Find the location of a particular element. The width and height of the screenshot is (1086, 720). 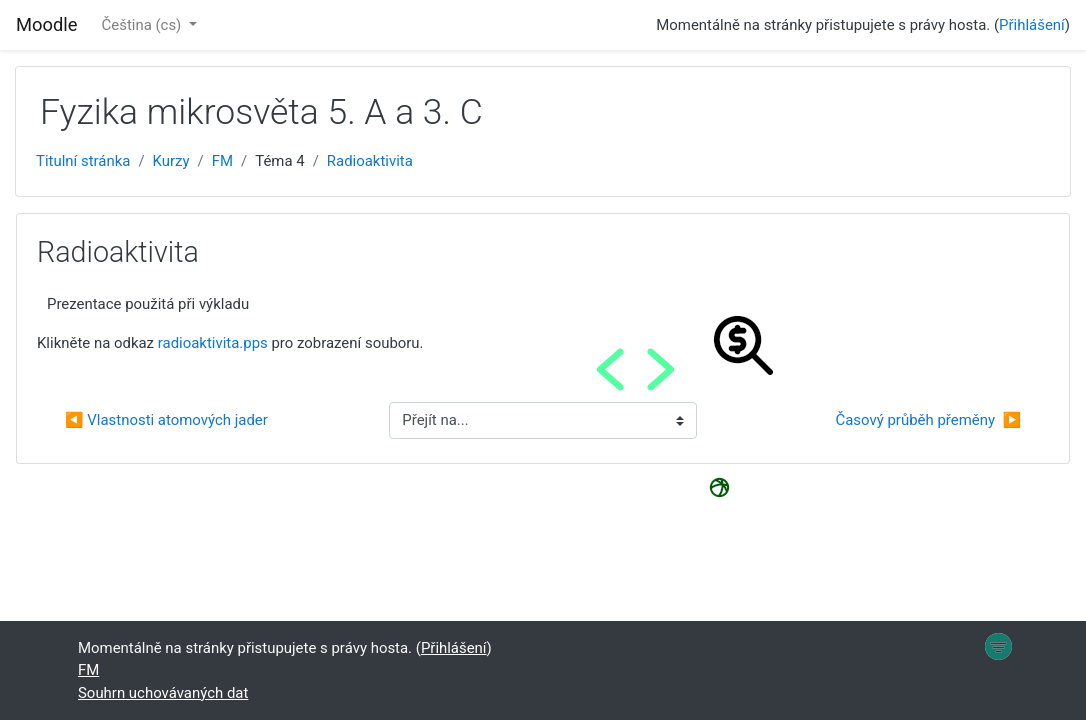

search for pricing or cost information is located at coordinates (743, 345).